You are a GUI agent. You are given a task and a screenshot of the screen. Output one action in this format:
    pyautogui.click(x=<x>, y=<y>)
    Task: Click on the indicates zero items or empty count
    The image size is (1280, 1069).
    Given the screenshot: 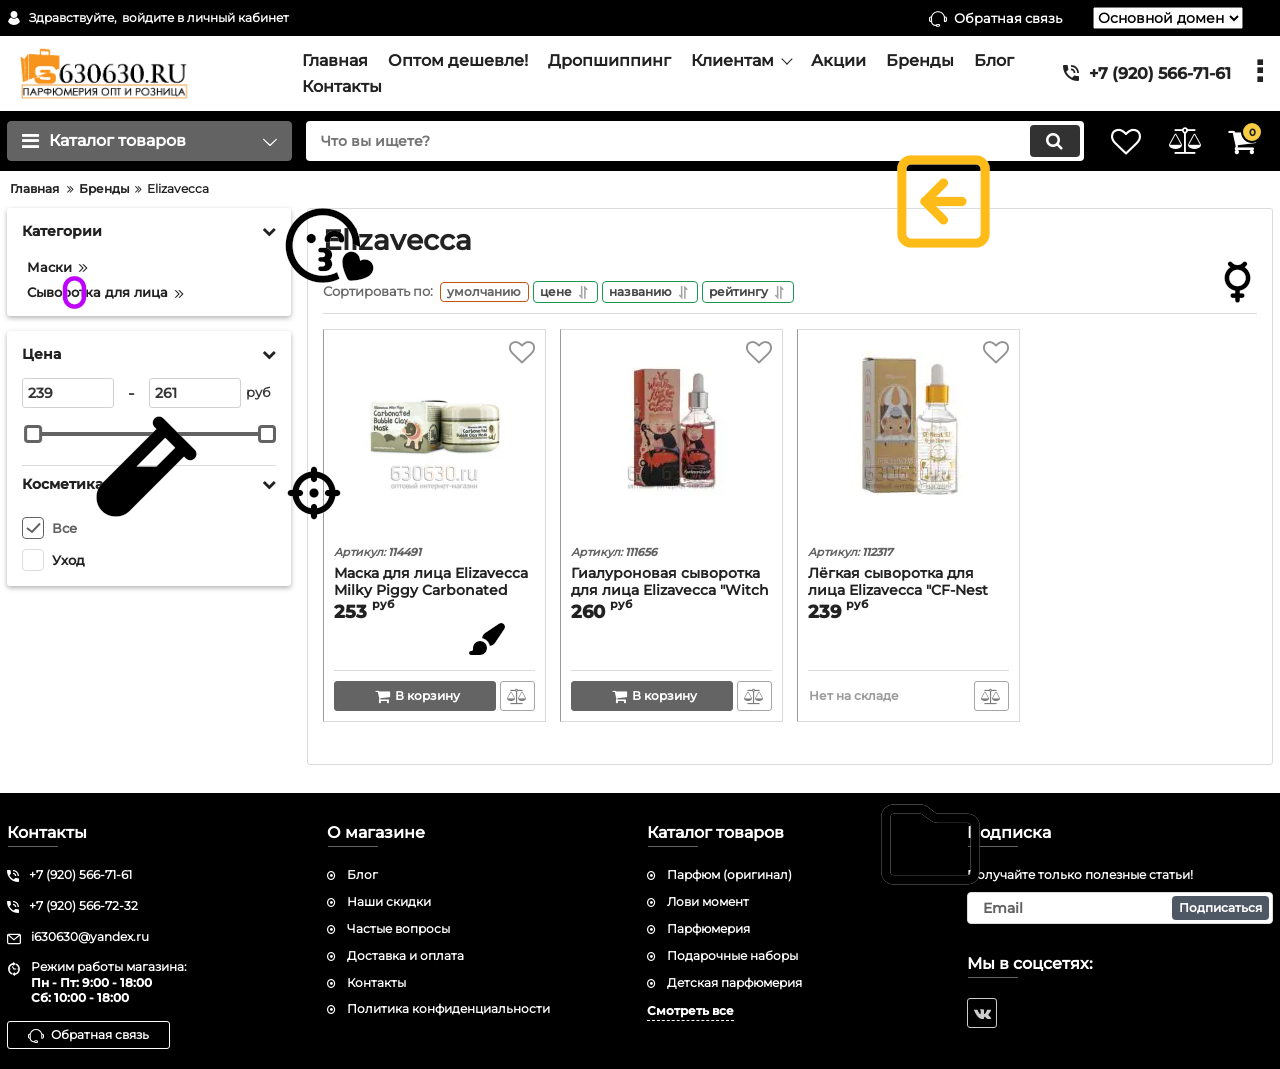 What is the action you would take?
    pyautogui.click(x=74, y=292)
    